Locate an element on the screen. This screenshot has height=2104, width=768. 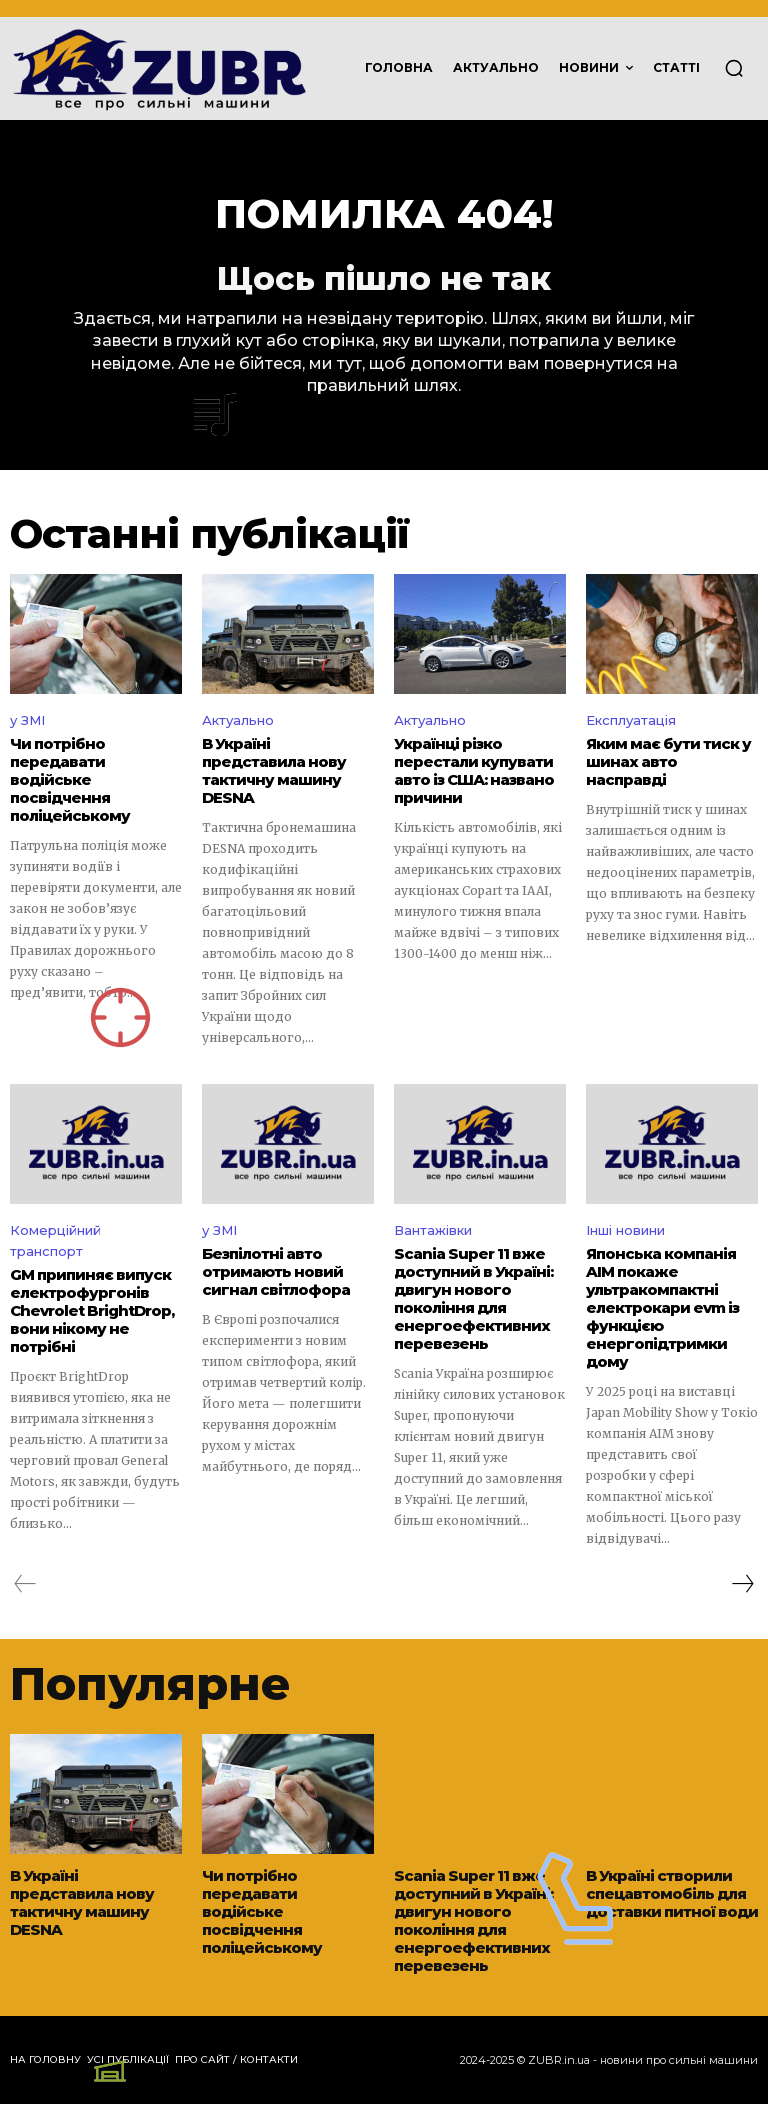
select or reserve a seat is located at coordinates (573, 1898).